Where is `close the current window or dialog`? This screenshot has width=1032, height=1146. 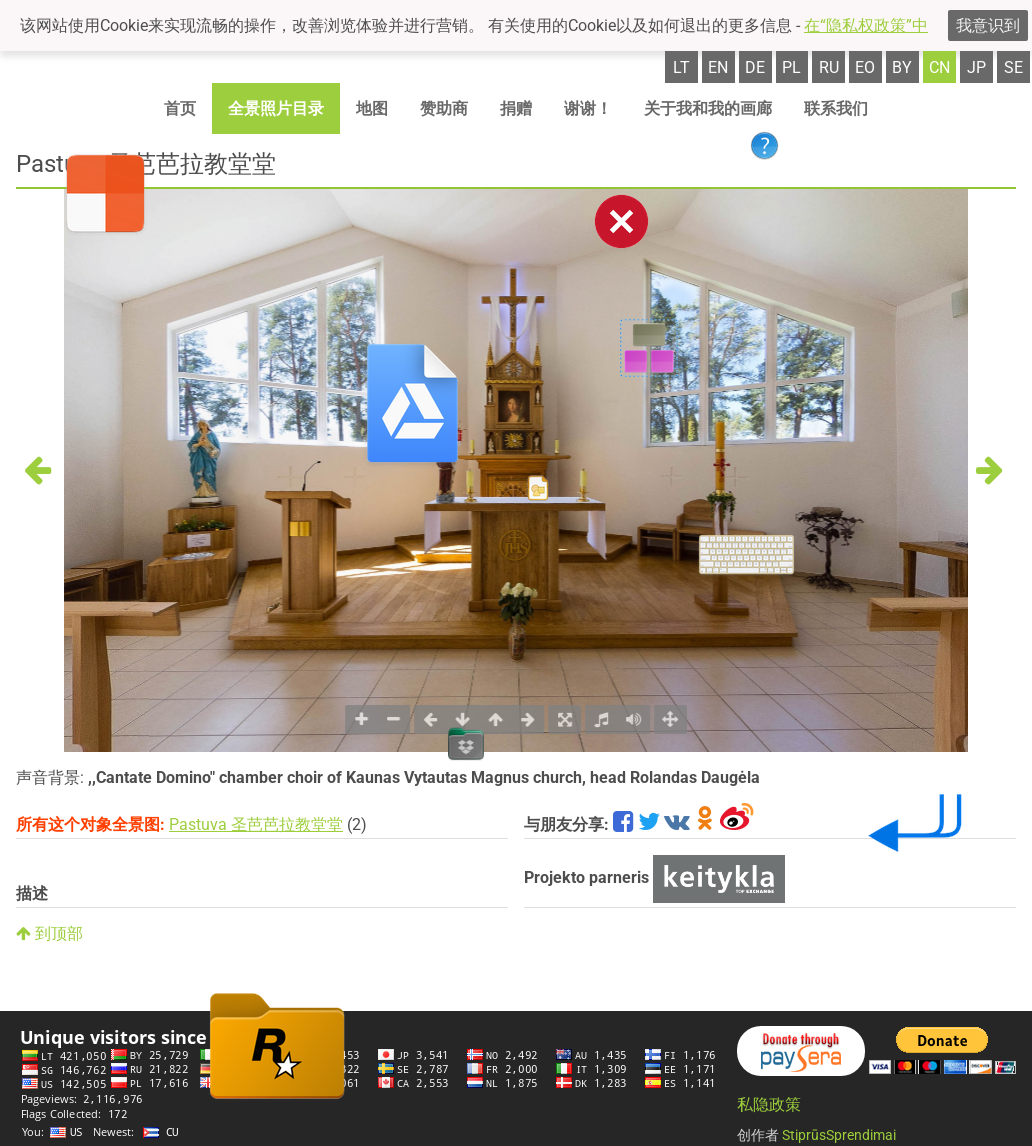 close the current window or dialog is located at coordinates (621, 221).